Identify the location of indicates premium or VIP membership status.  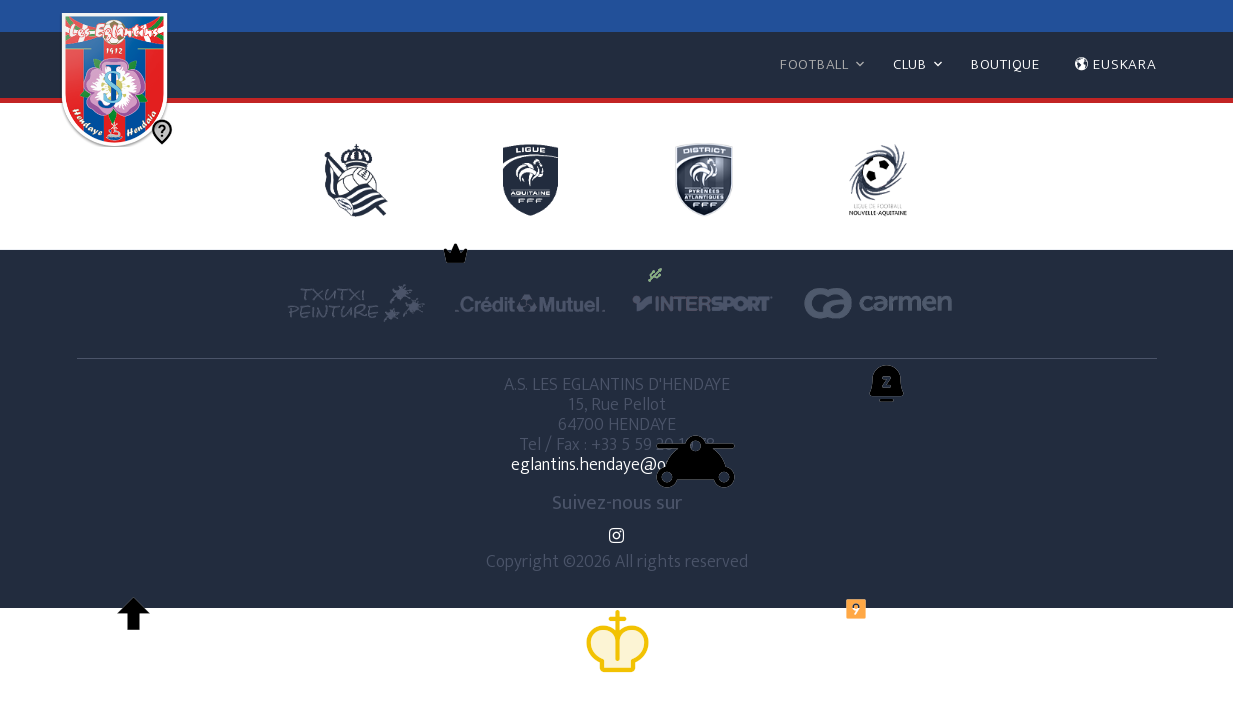
(455, 254).